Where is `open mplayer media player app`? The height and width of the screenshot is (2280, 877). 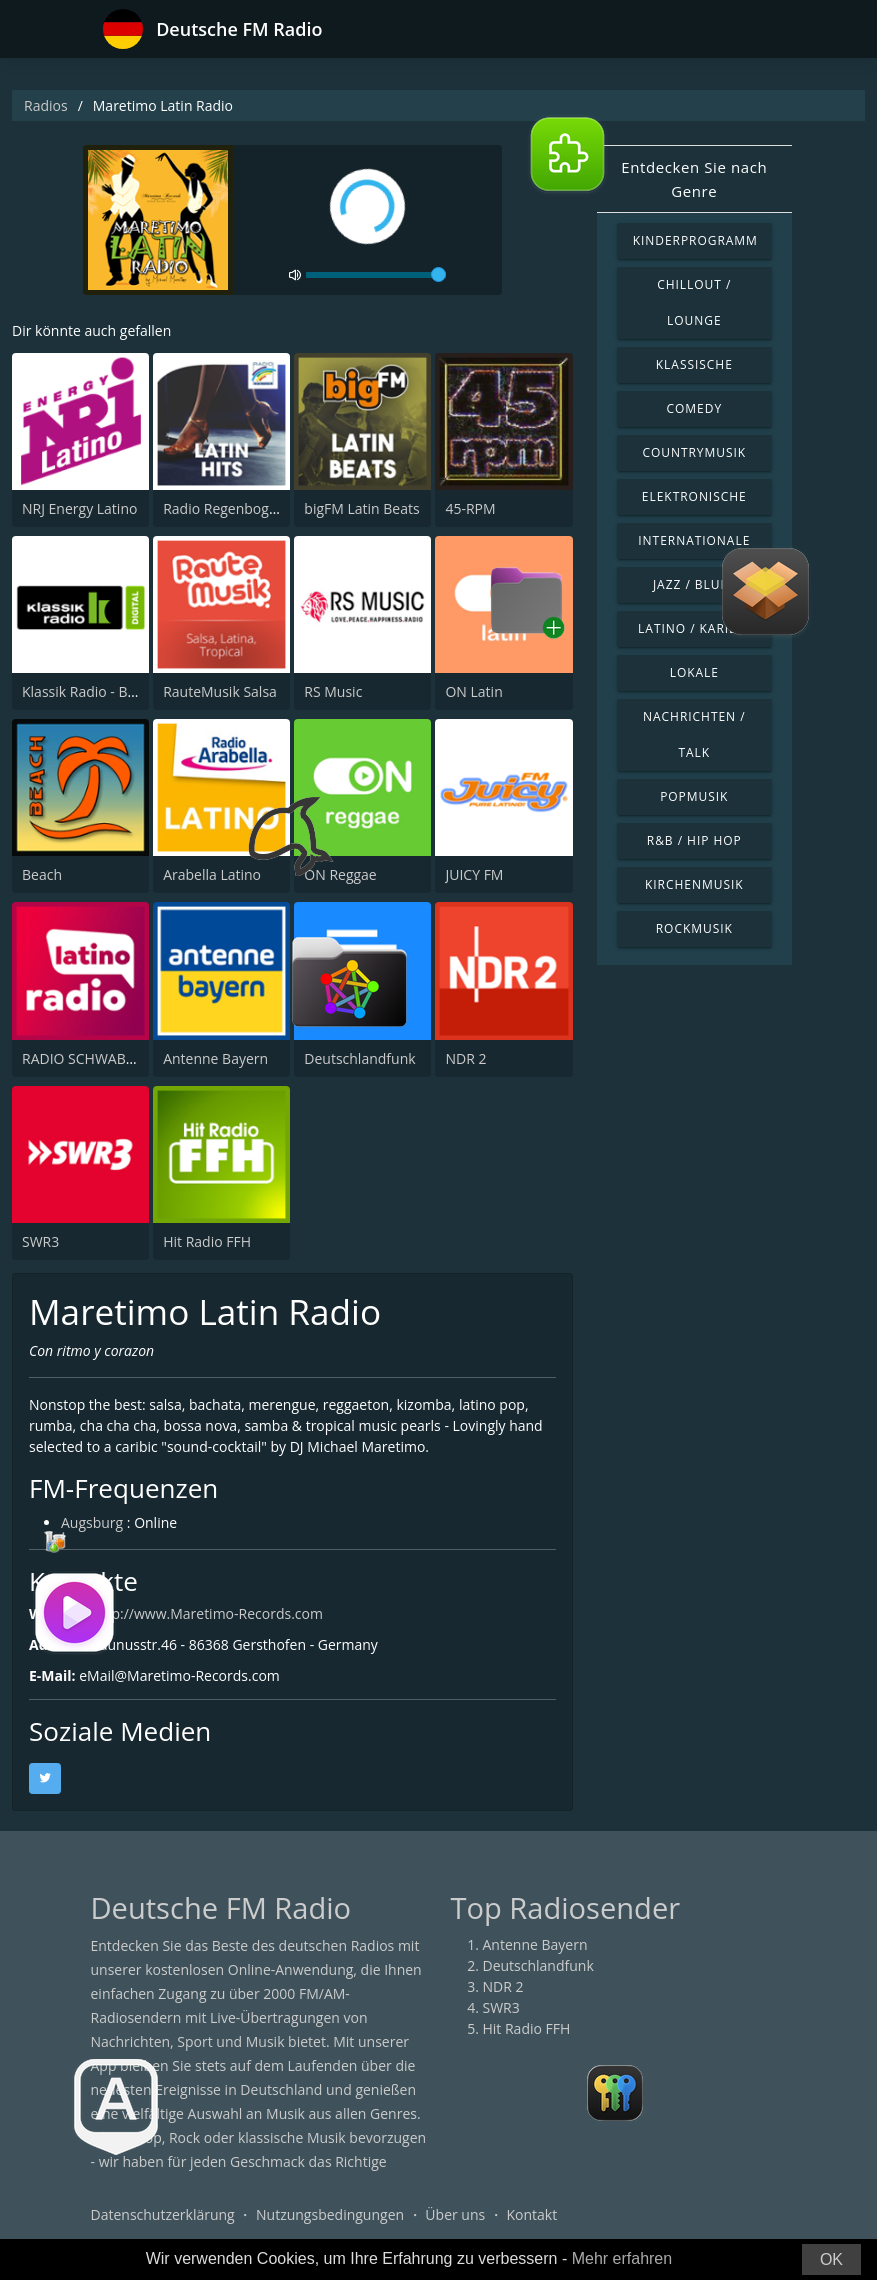
open mplayer media player app is located at coordinates (74, 1612).